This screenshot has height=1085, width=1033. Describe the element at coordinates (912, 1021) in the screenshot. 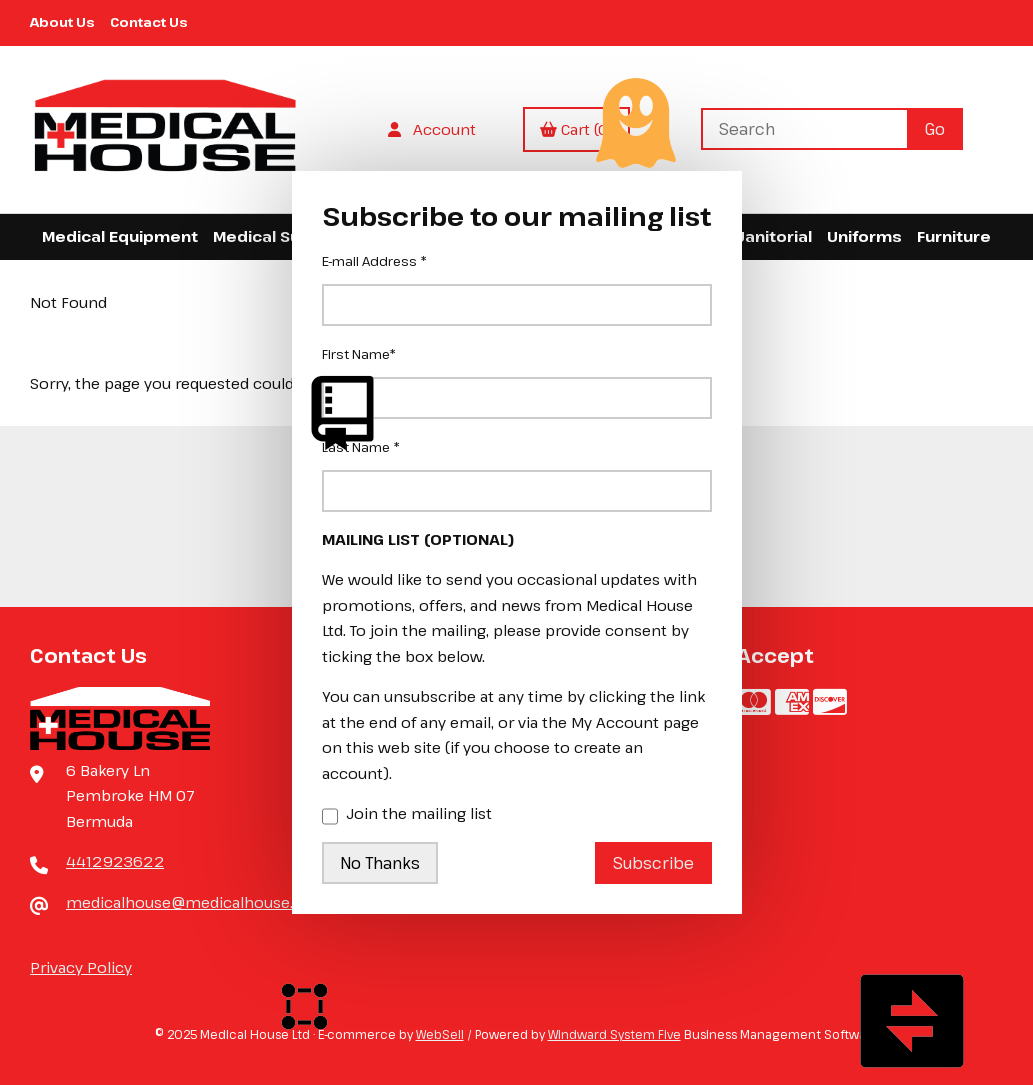

I see `exchange or swap currency` at that location.